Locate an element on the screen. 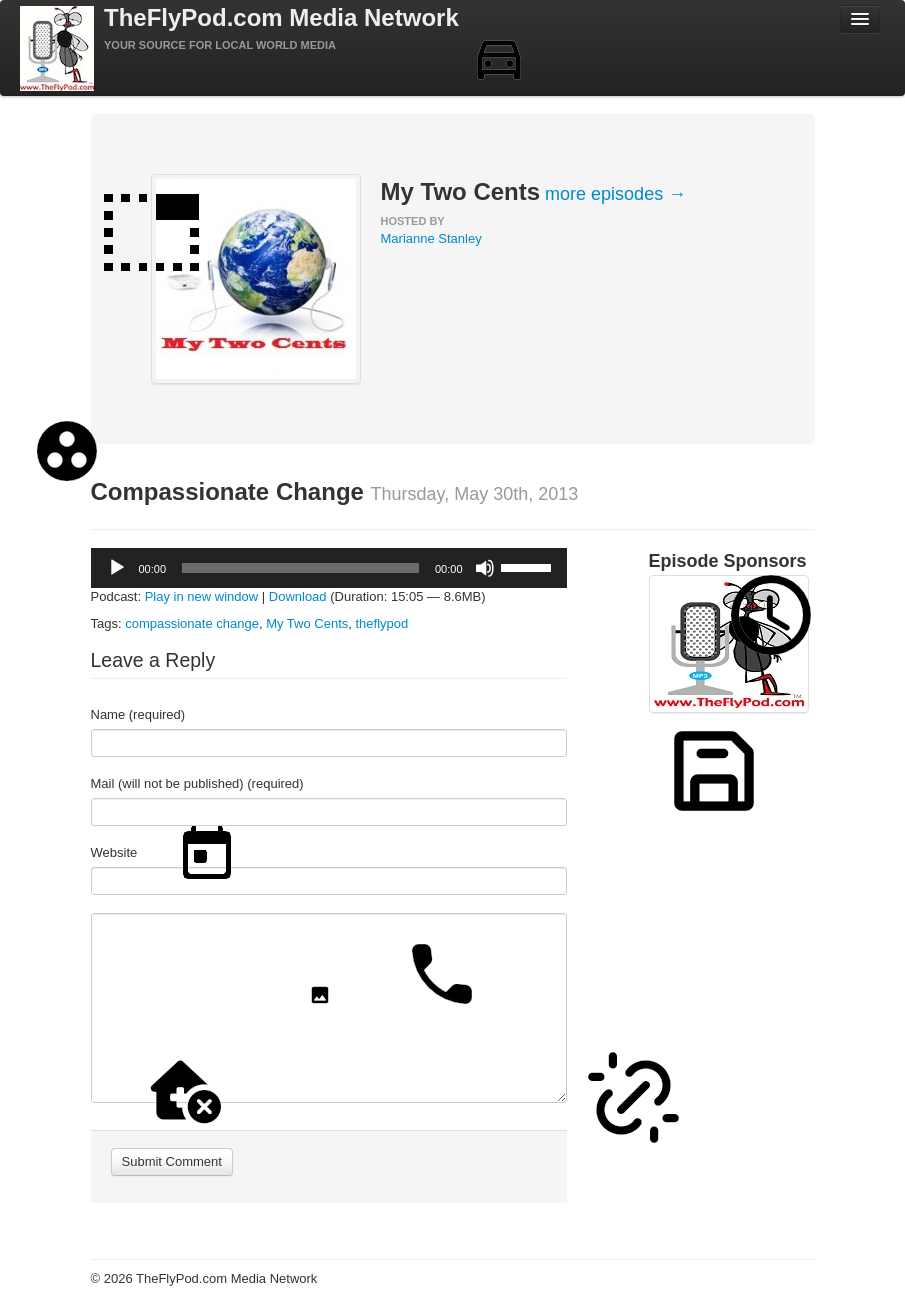  medical facility or clinic unavailable is located at coordinates (184, 1090).